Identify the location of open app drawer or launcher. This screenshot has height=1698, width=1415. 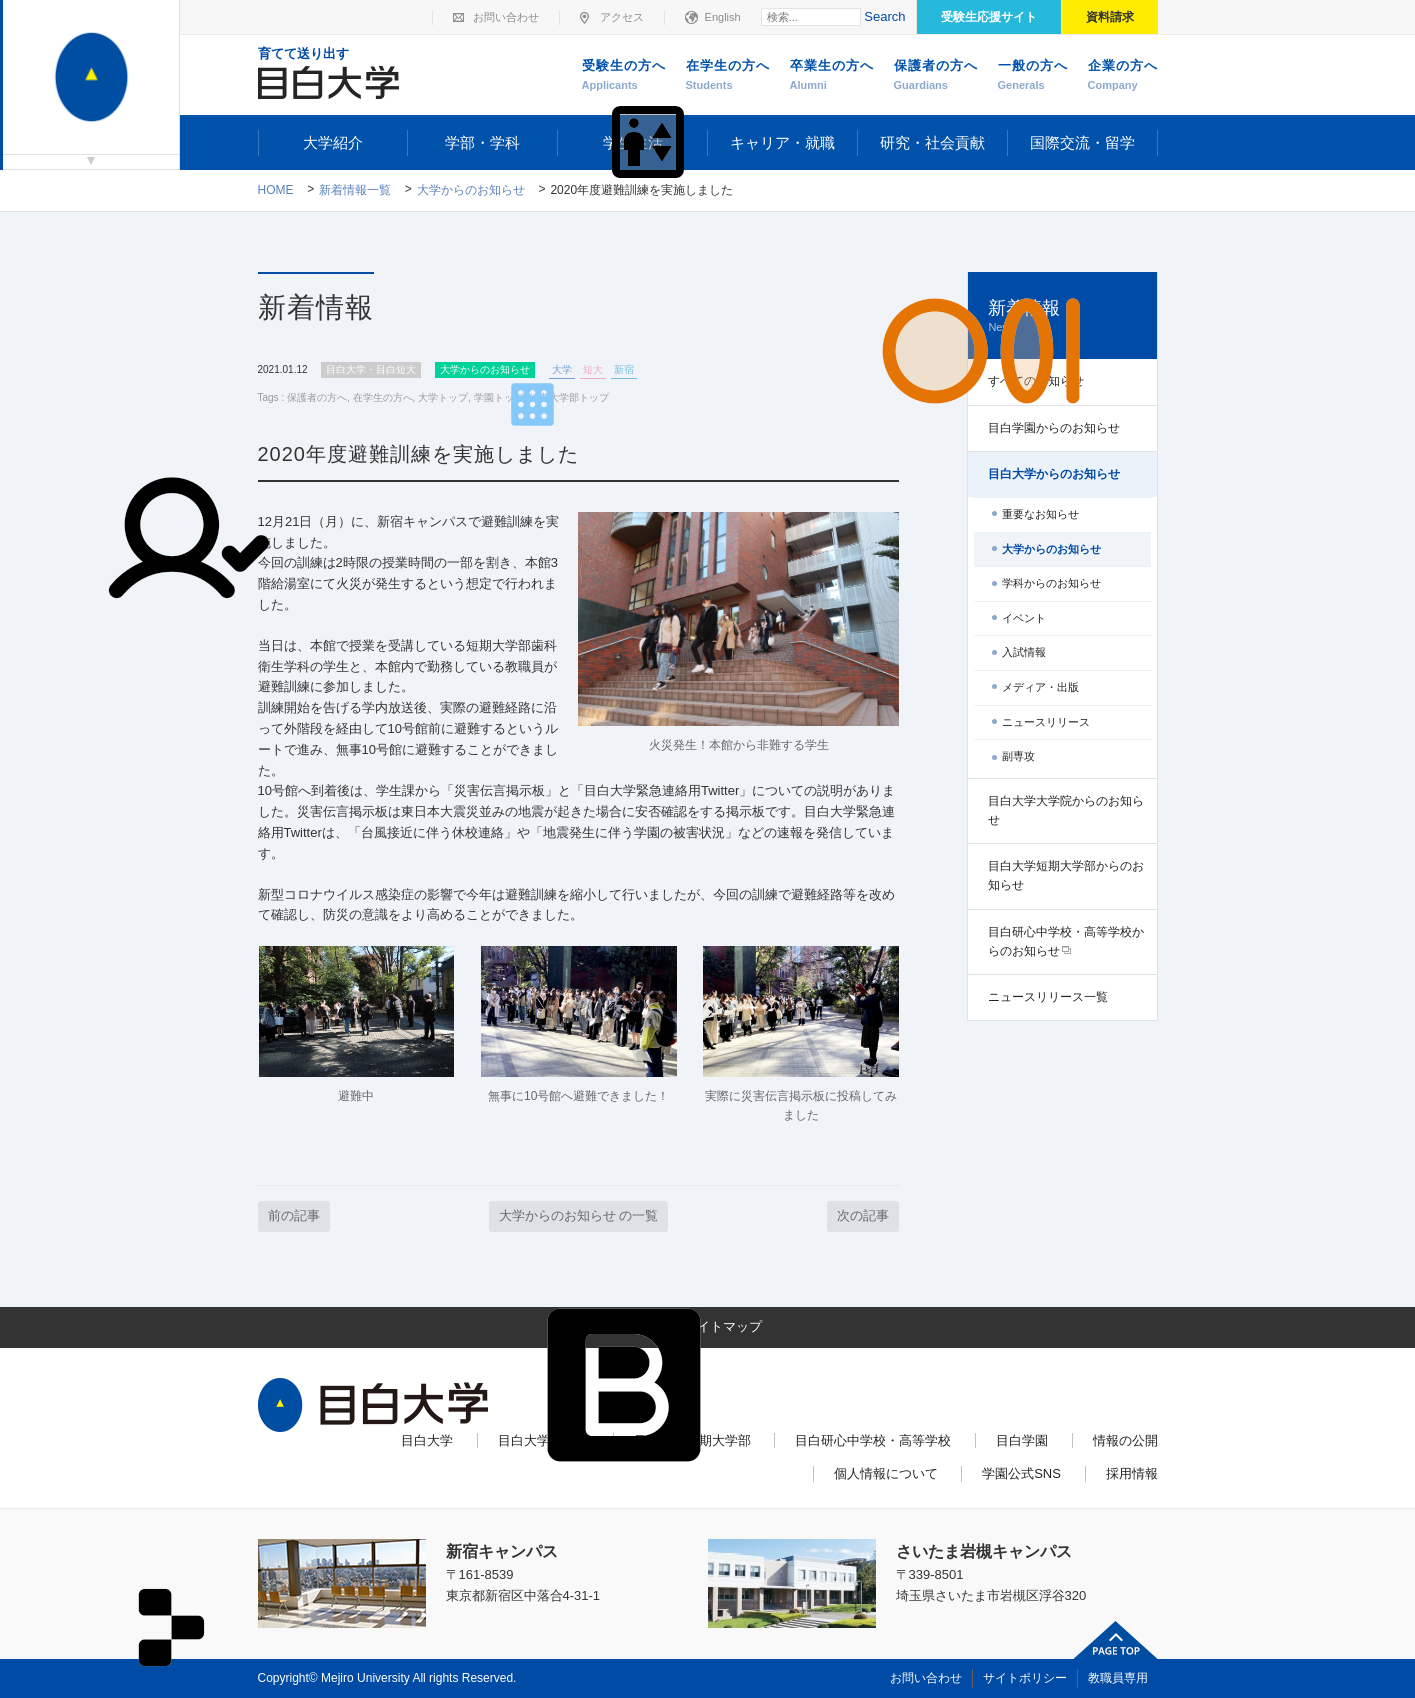
(532, 404).